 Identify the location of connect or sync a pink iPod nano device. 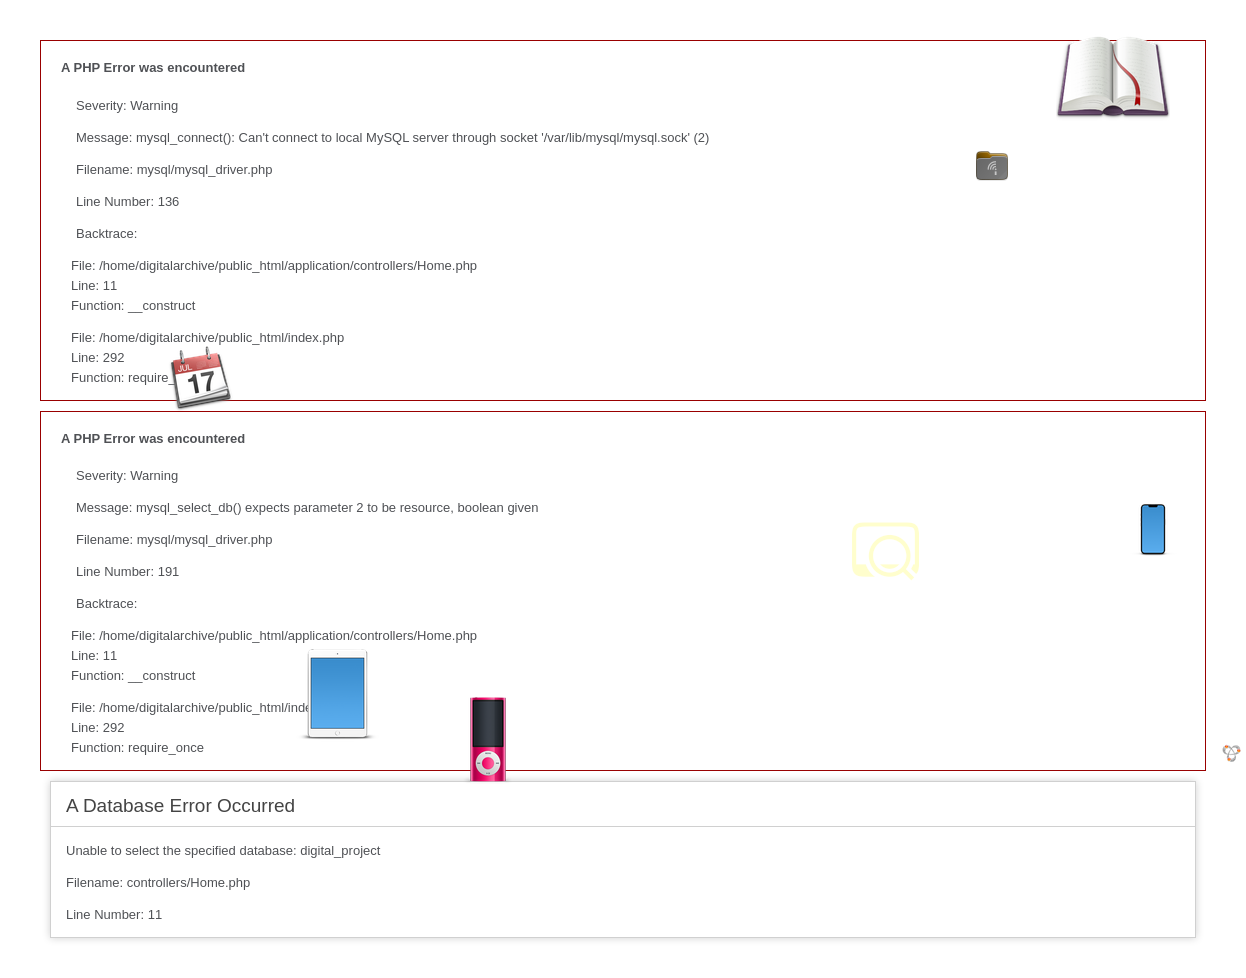
(487, 740).